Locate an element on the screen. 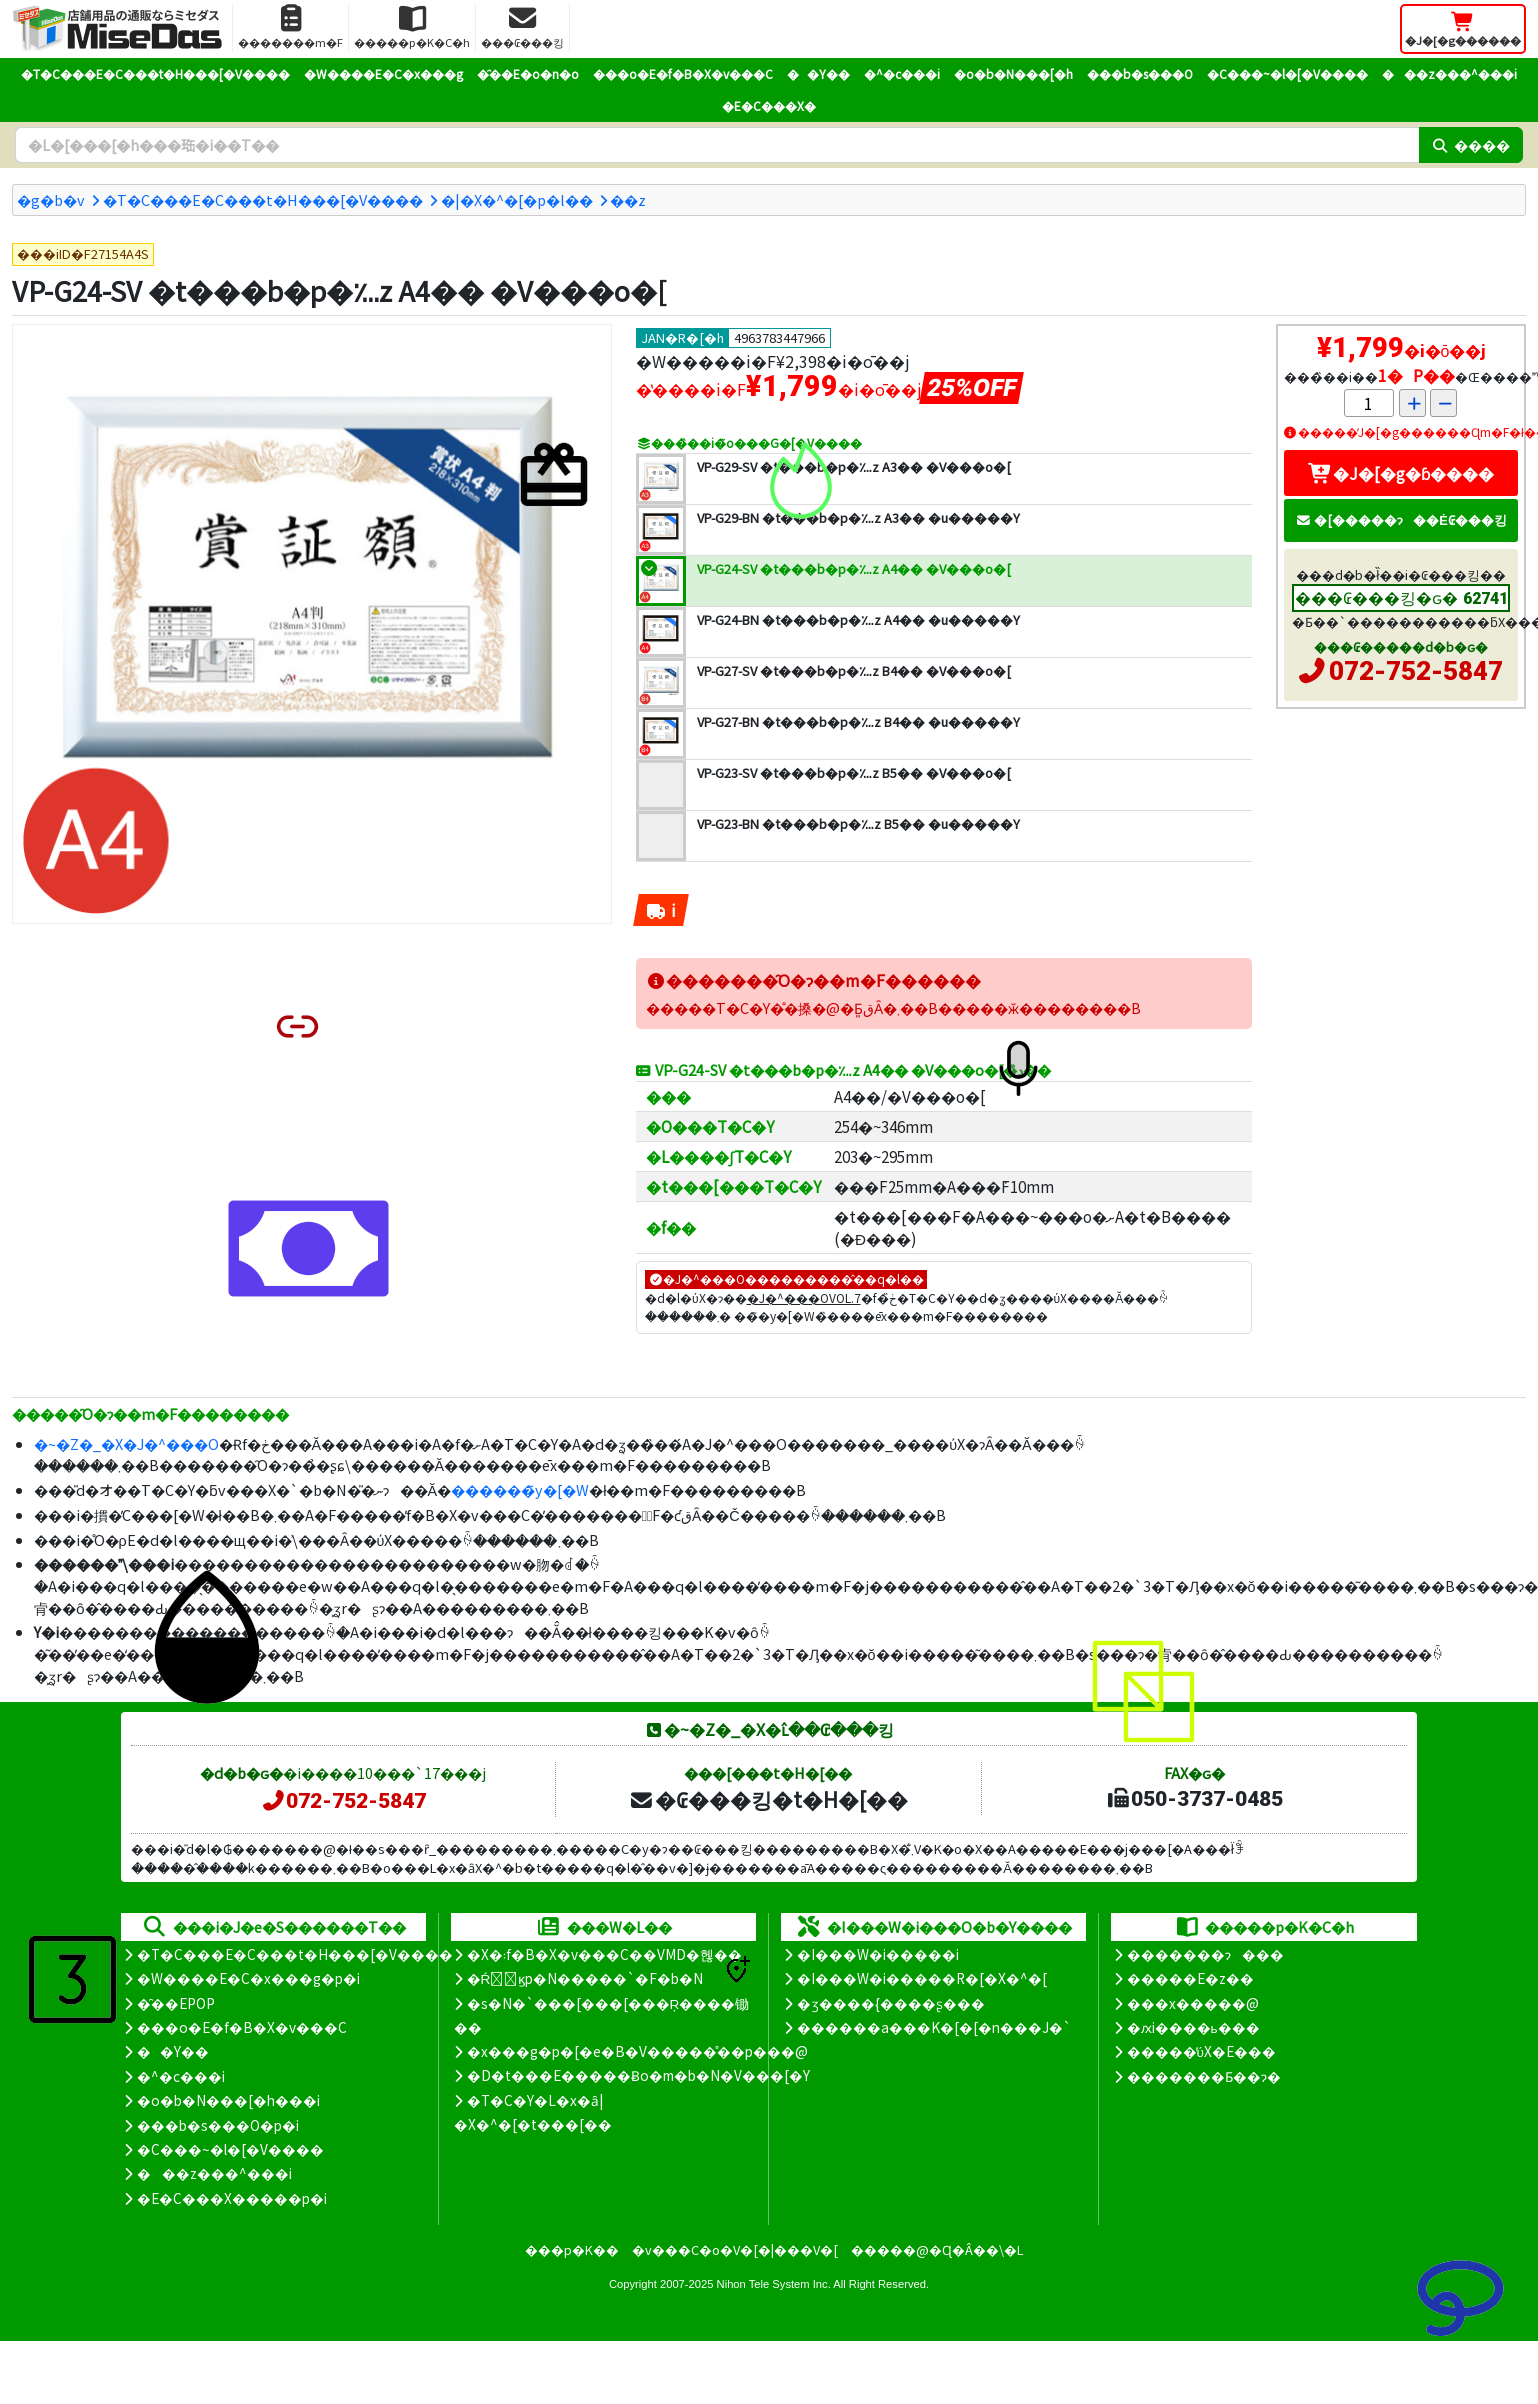  intersect or merge two layers is located at coordinates (1143, 1691).